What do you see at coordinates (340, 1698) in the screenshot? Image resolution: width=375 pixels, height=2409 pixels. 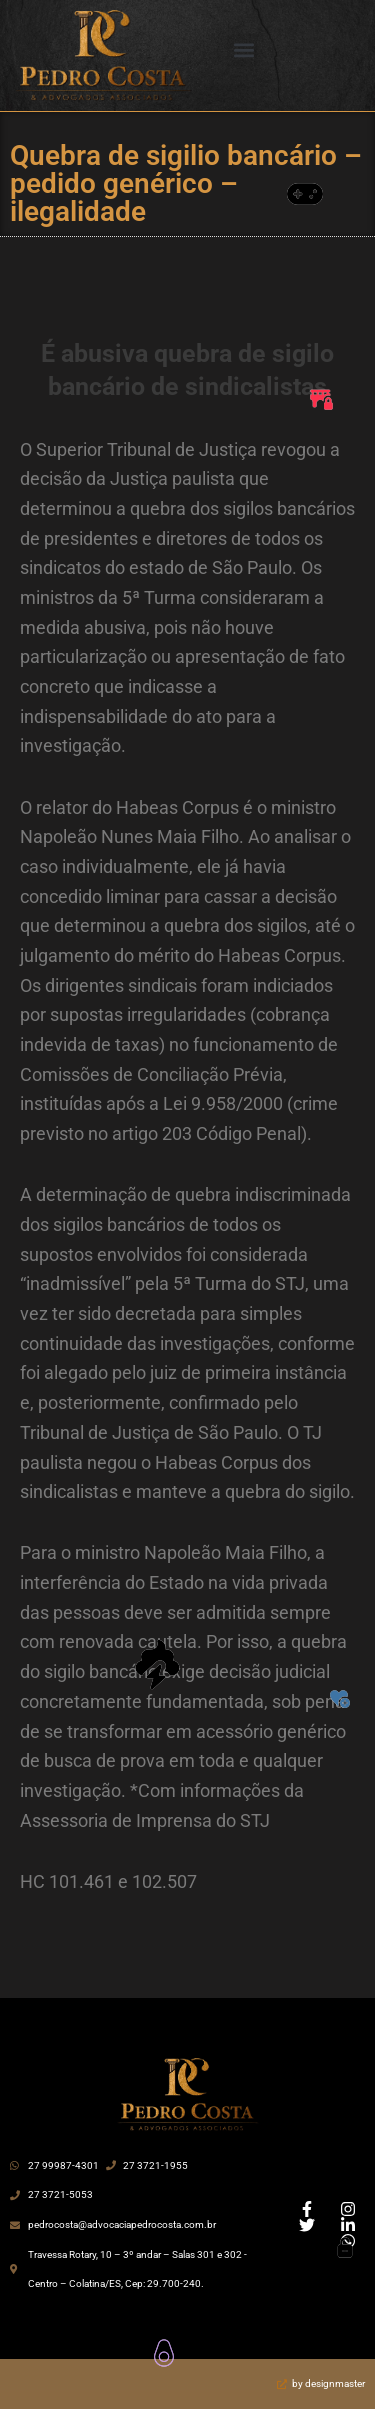 I see `add to favorites` at bounding box center [340, 1698].